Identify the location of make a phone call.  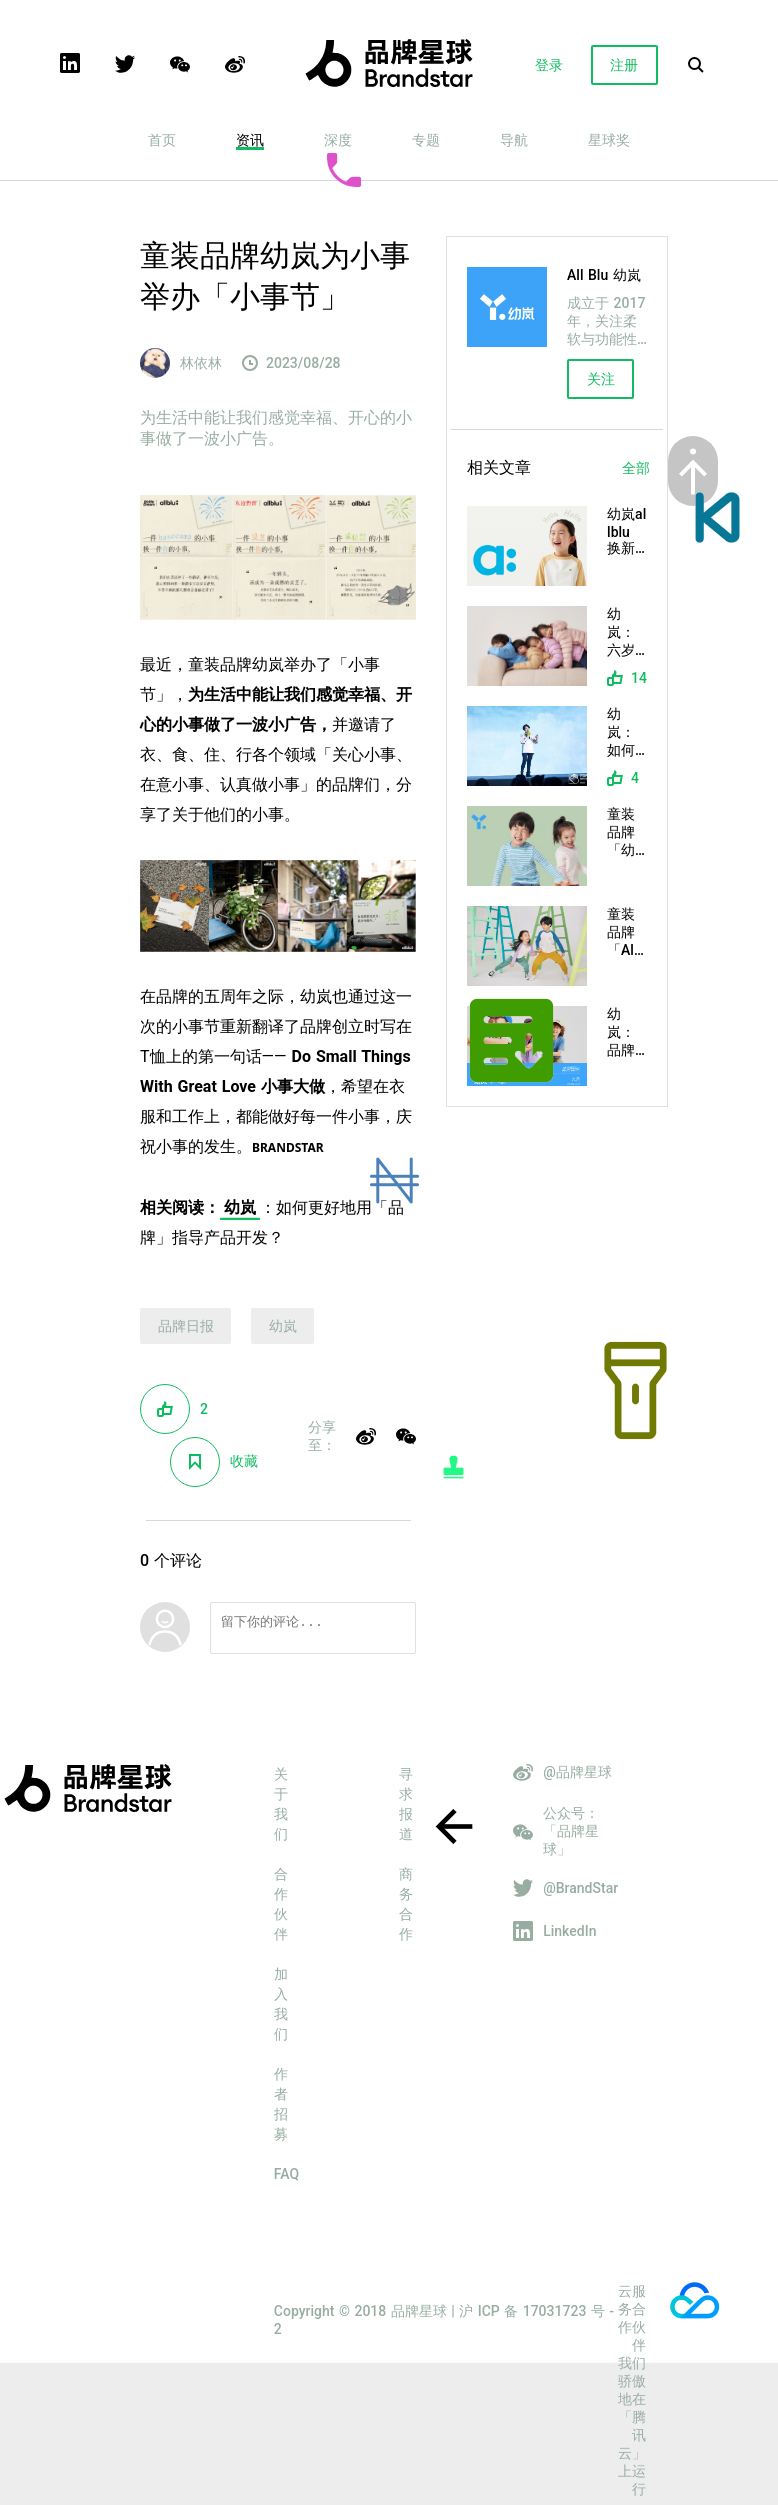
(344, 170).